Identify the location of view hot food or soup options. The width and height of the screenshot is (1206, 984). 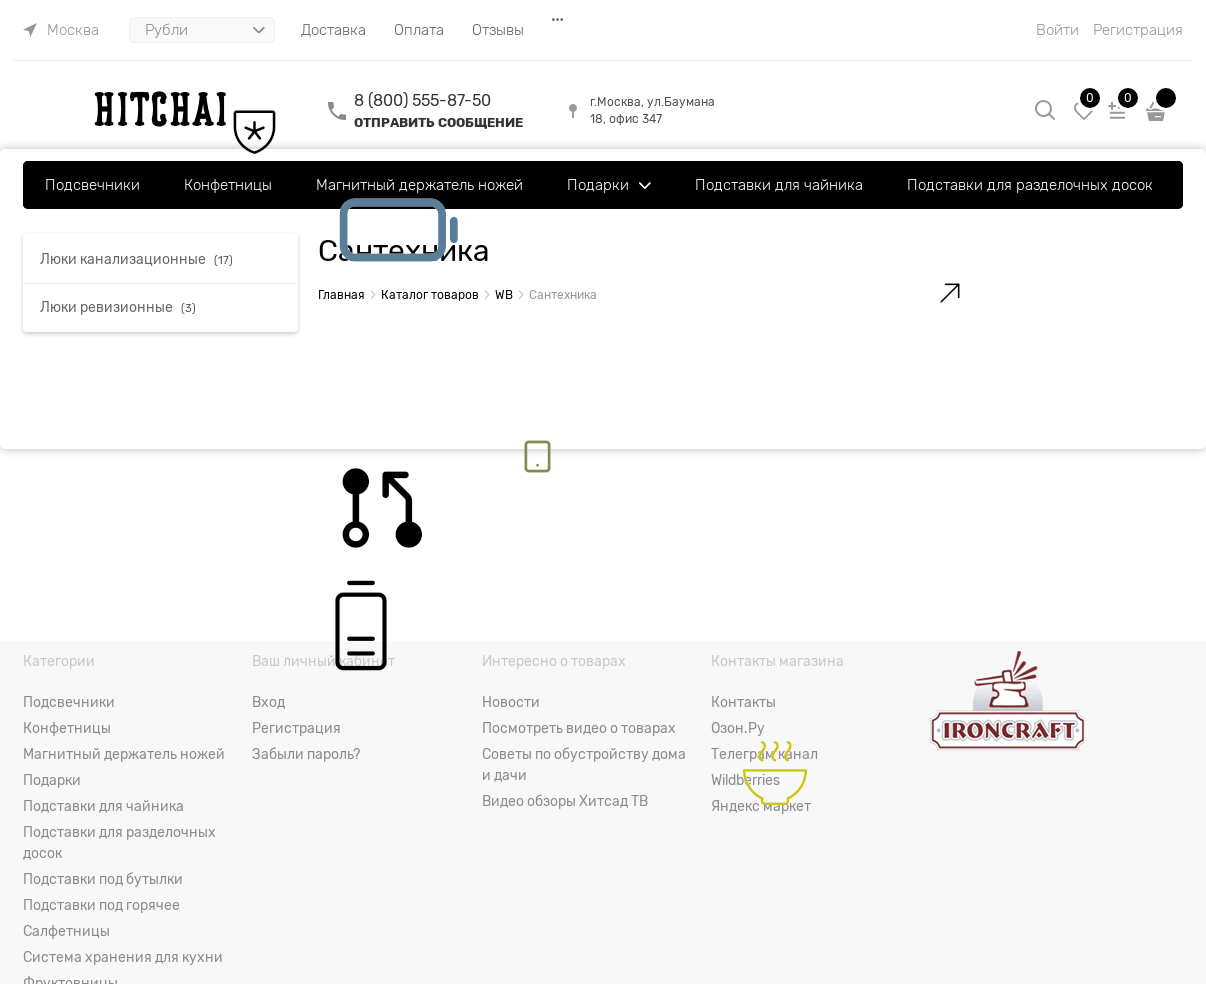
(775, 773).